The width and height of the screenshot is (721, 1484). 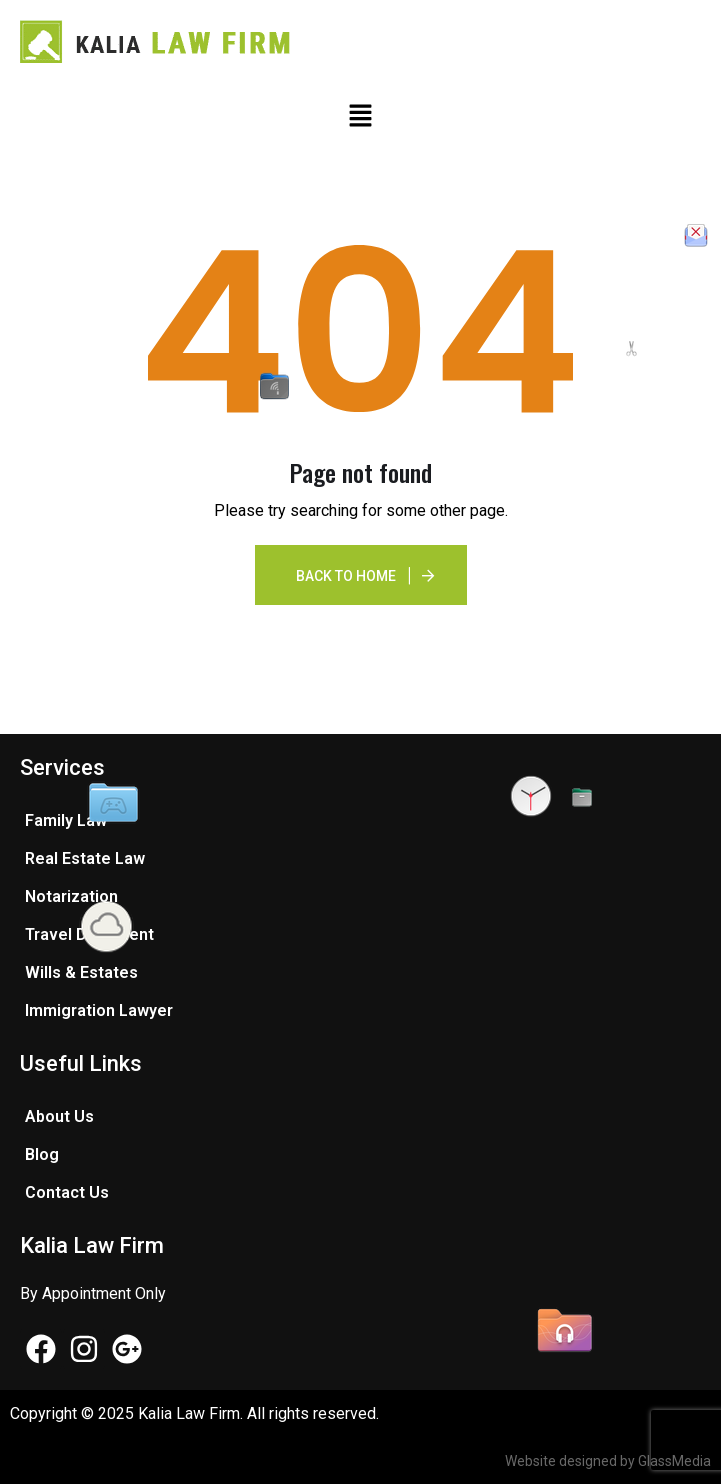 I want to click on open insync cloud sync folder, so click(x=274, y=385).